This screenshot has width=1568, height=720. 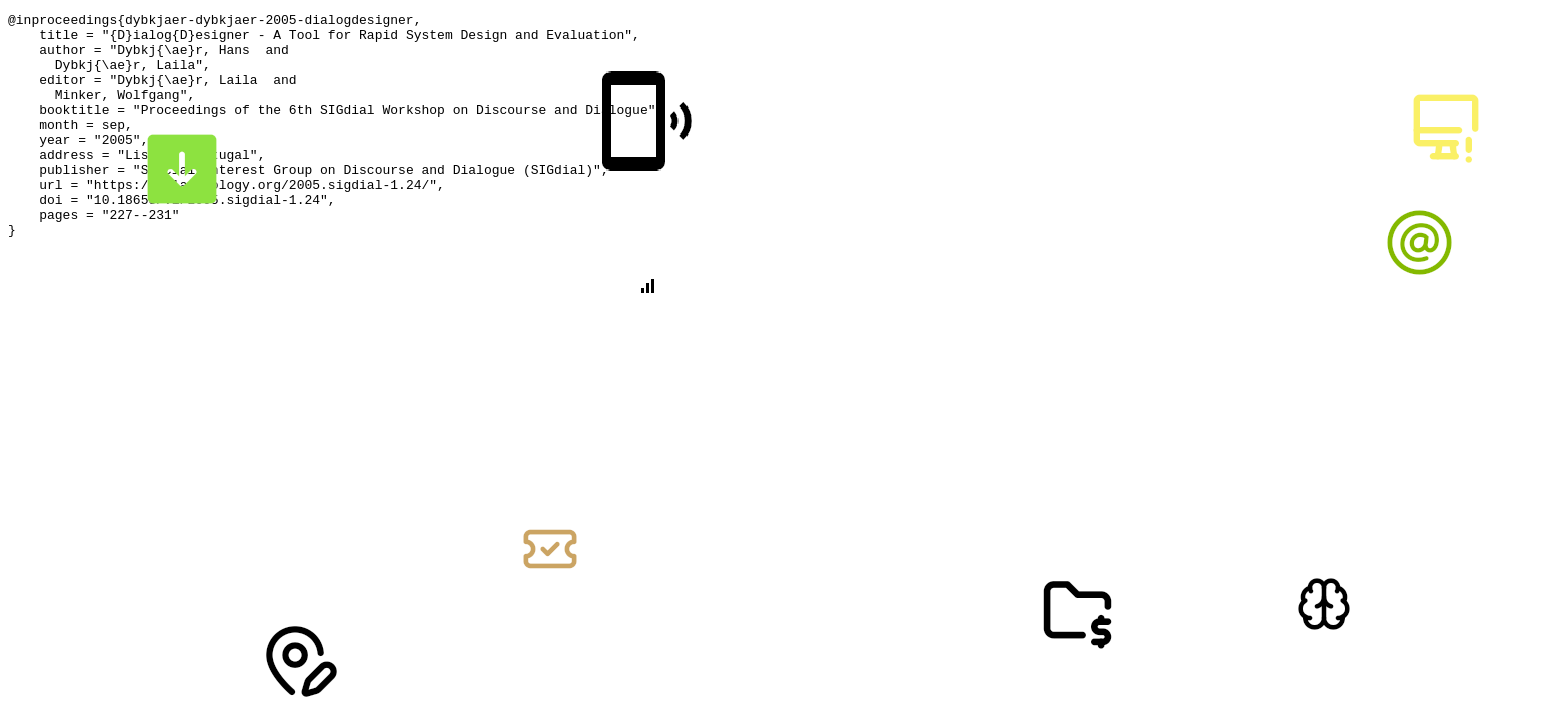 I want to click on indicates a problem or error with your desktop computer, so click(x=1446, y=127).